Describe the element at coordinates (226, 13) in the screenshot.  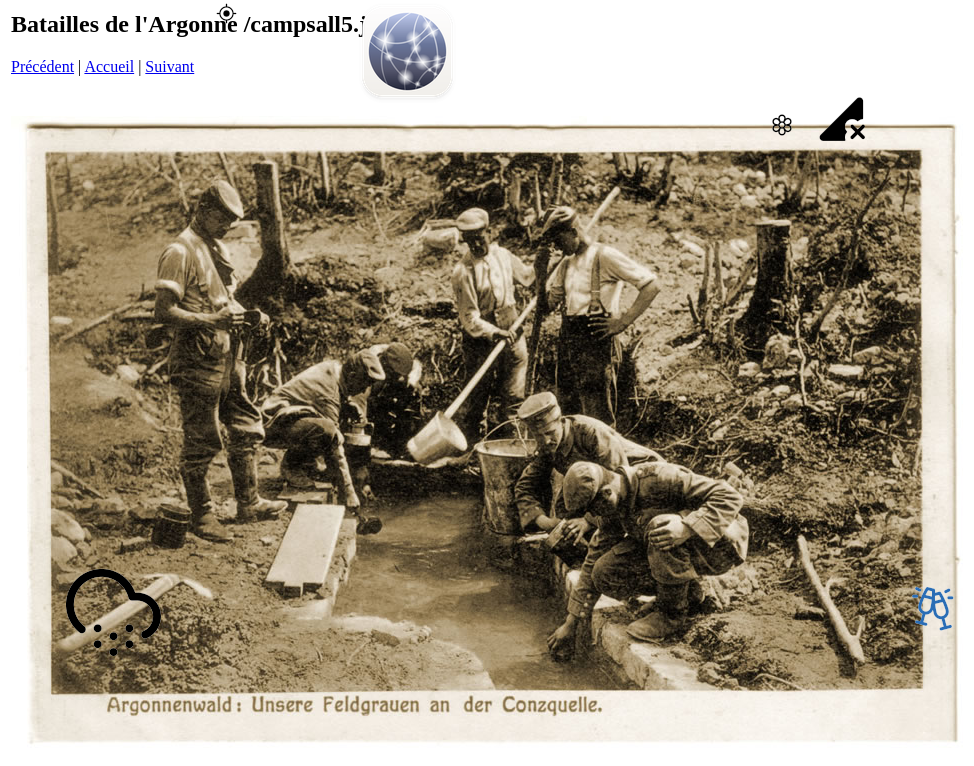
I see `lock onto current GPS location` at that location.